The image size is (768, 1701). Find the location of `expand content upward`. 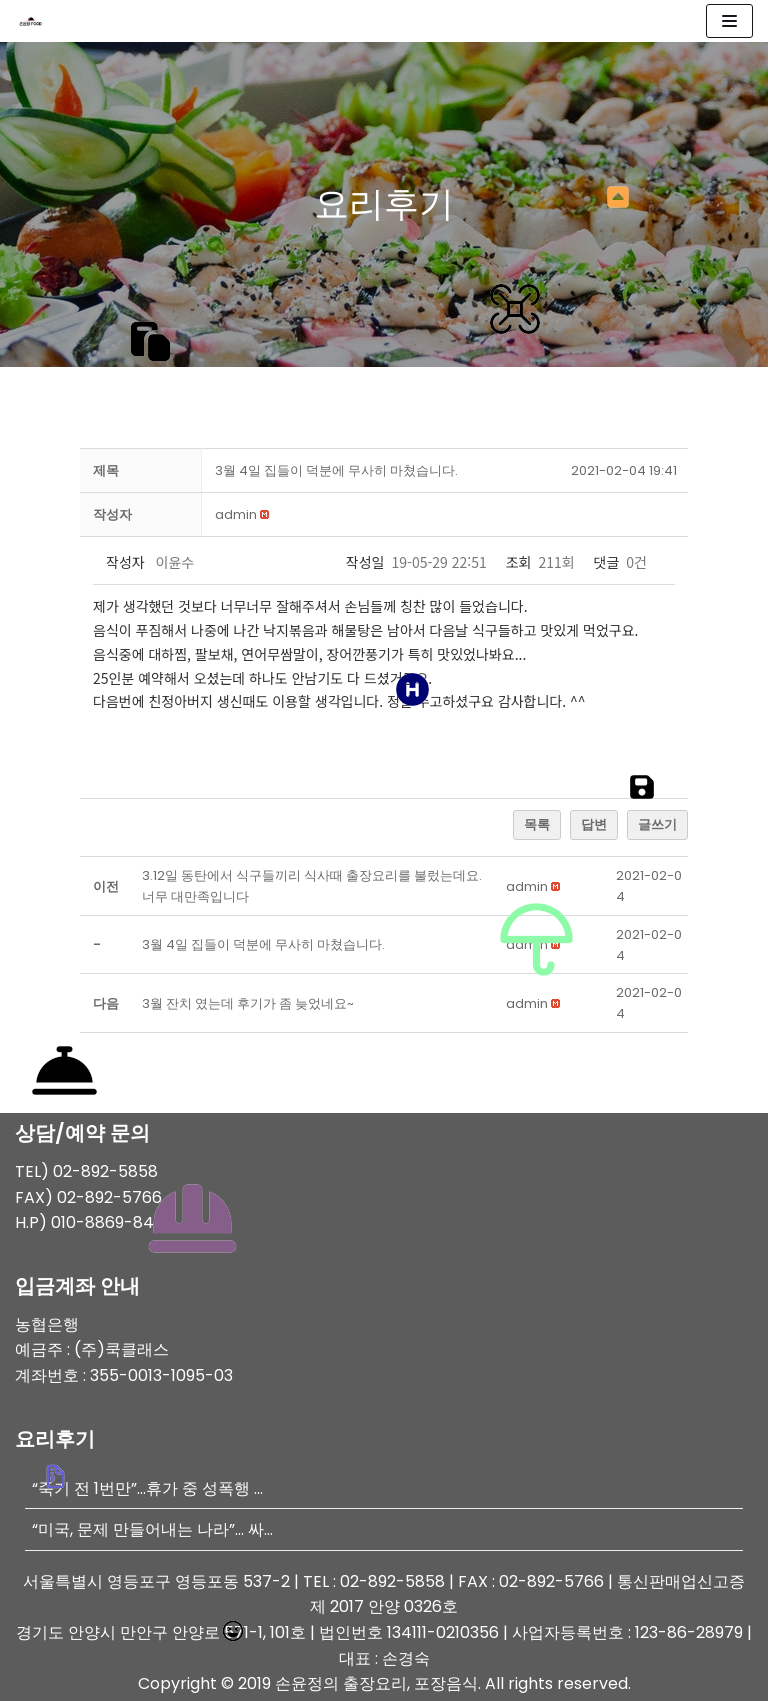

expand content upward is located at coordinates (618, 197).